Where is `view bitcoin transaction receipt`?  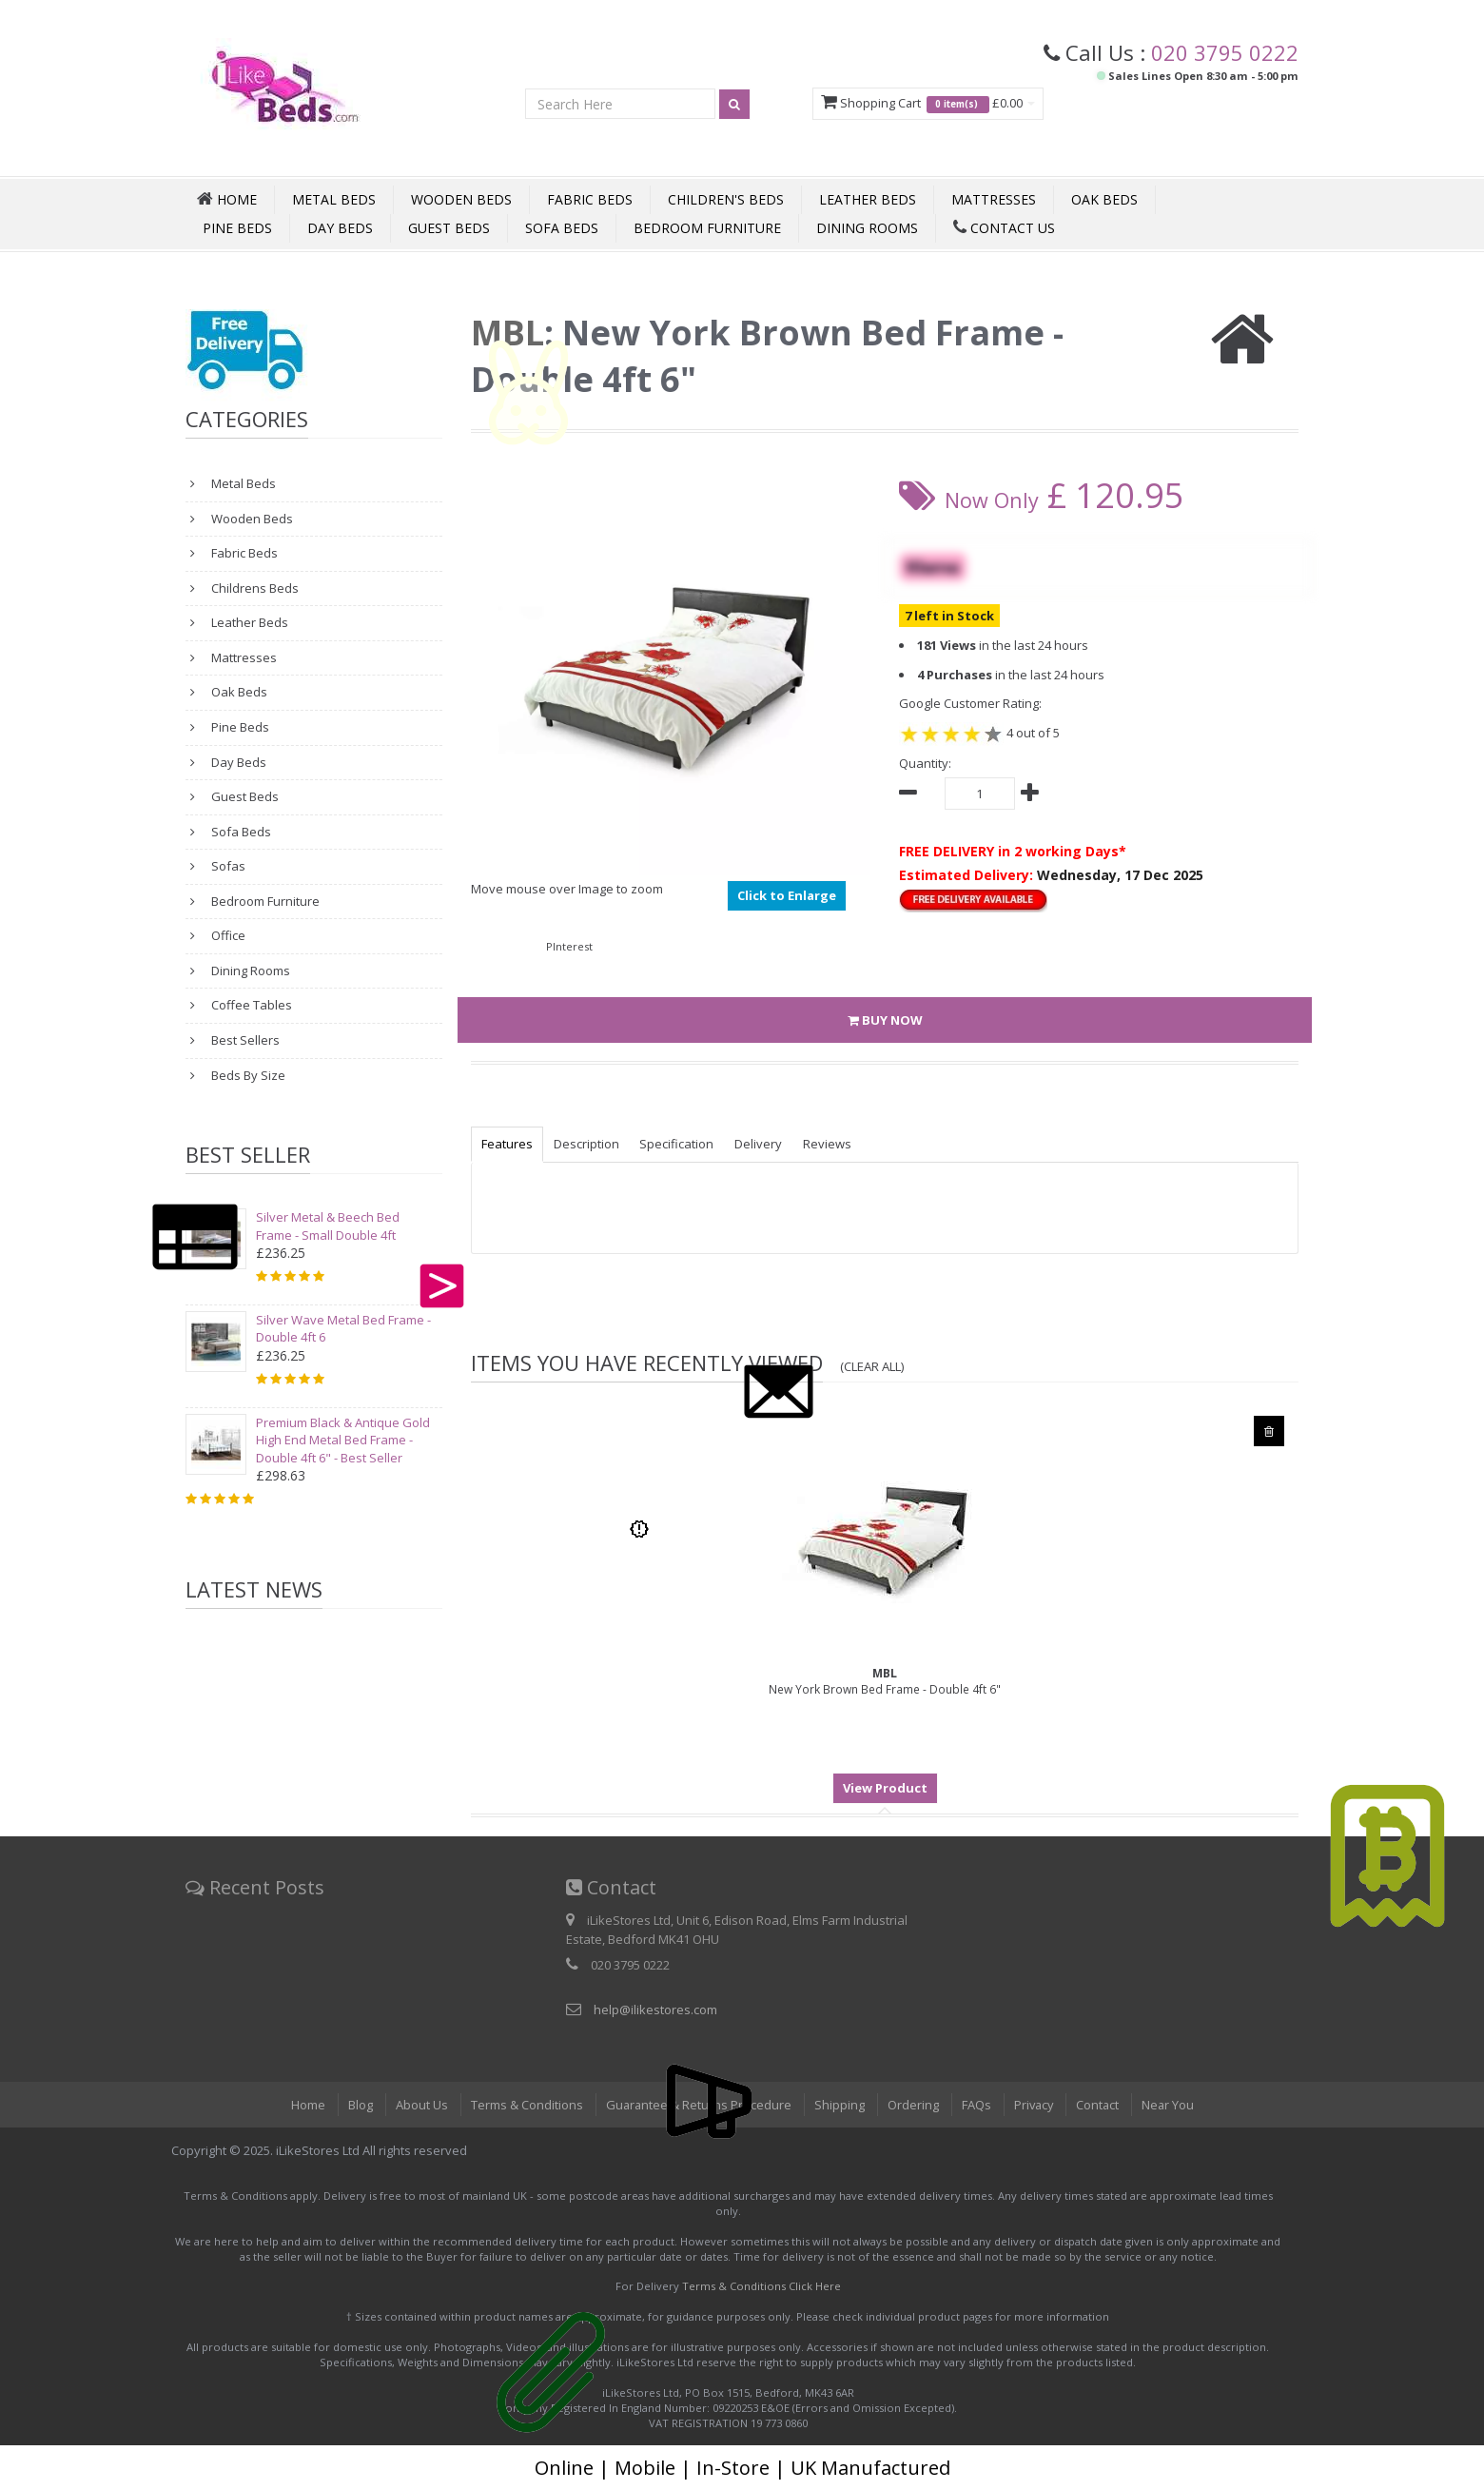 view bitcoin transaction receipt is located at coordinates (1387, 1855).